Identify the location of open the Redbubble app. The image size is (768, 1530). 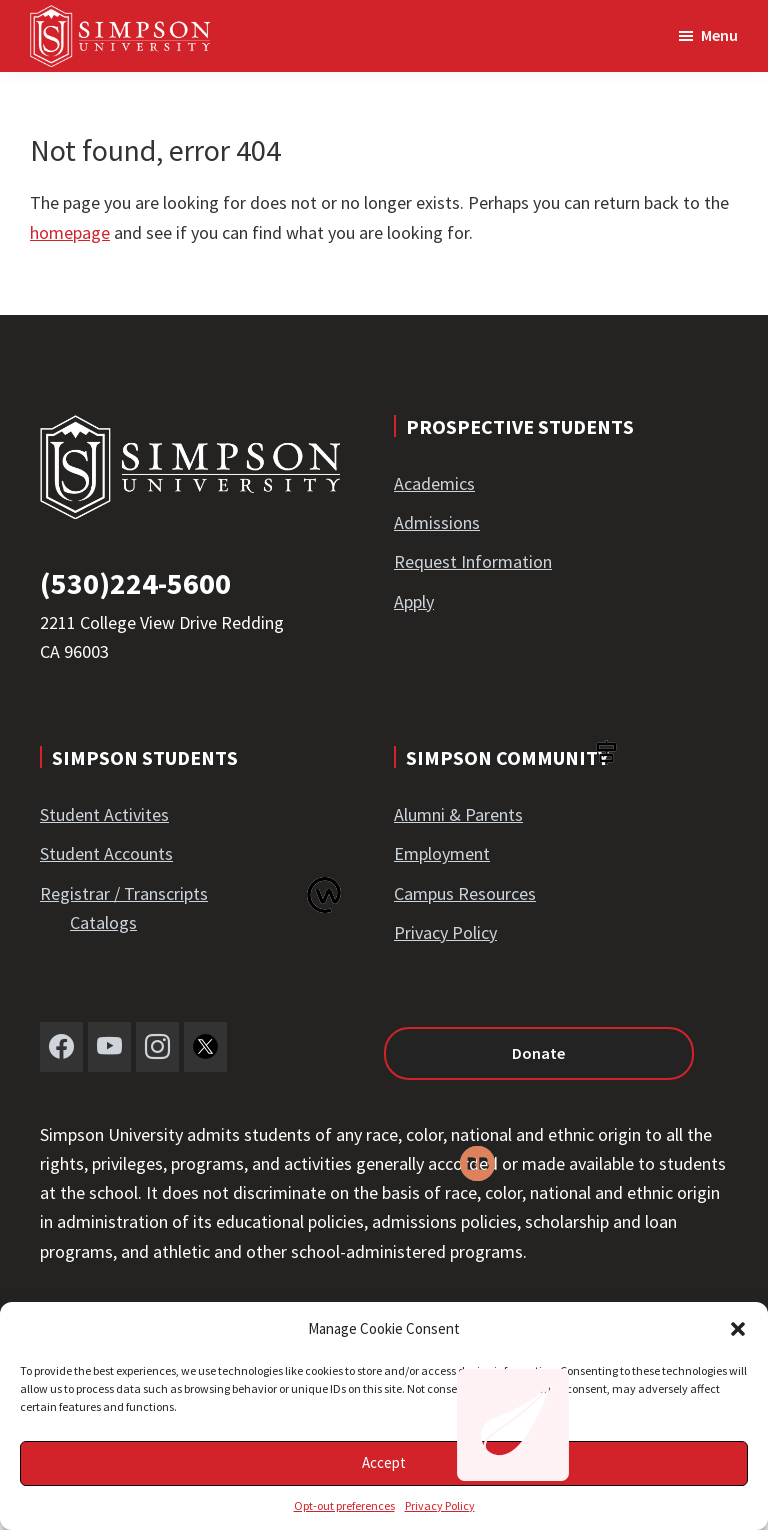
(477, 1163).